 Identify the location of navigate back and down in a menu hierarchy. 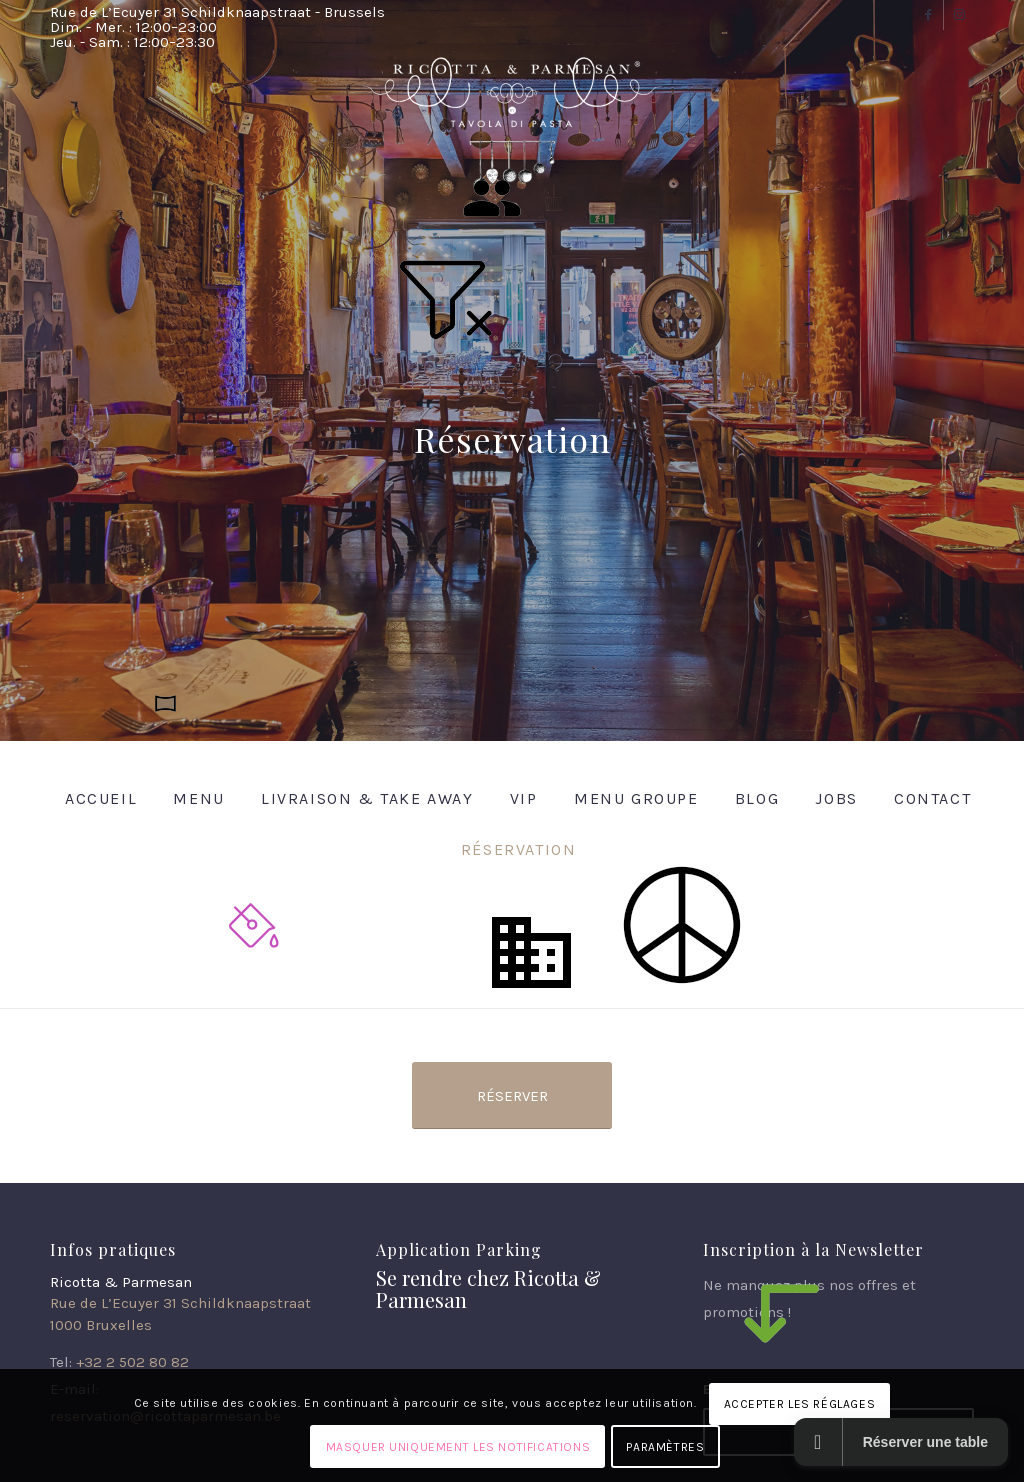
(779, 1308).